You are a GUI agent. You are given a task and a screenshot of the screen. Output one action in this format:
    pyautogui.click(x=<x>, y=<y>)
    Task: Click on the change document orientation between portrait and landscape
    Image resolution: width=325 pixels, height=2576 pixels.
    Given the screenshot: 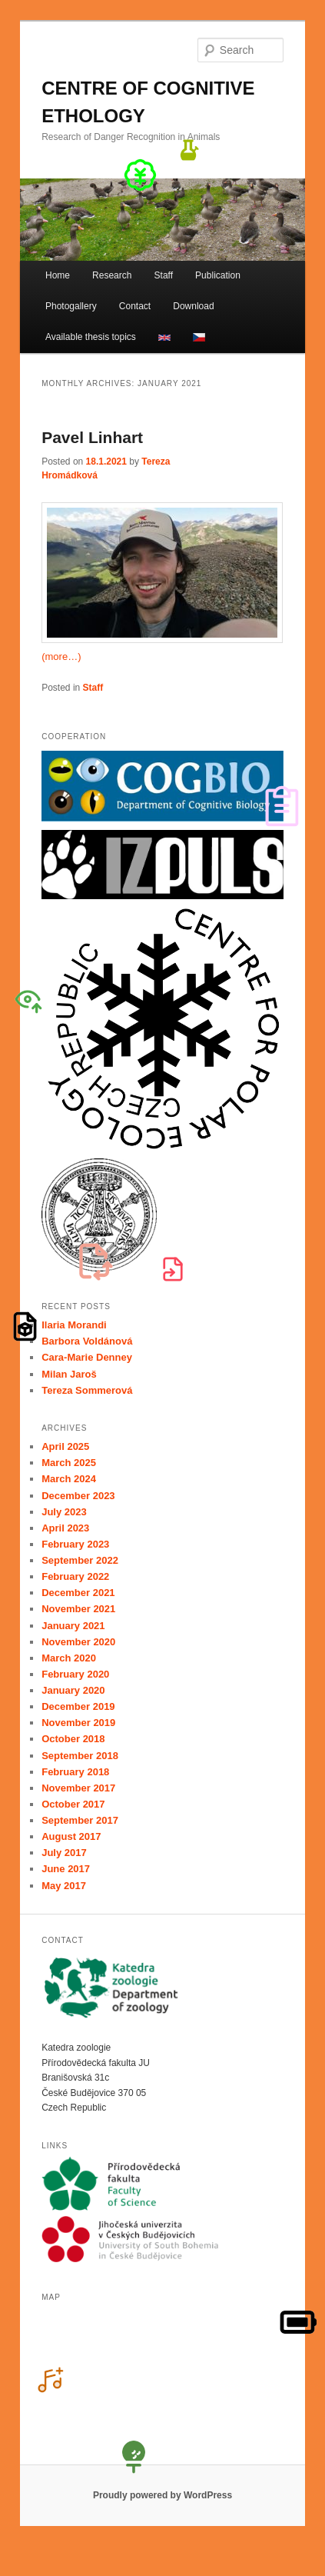 What is the action you would take?
    pyautogui.click(x=93, y=1261)
    